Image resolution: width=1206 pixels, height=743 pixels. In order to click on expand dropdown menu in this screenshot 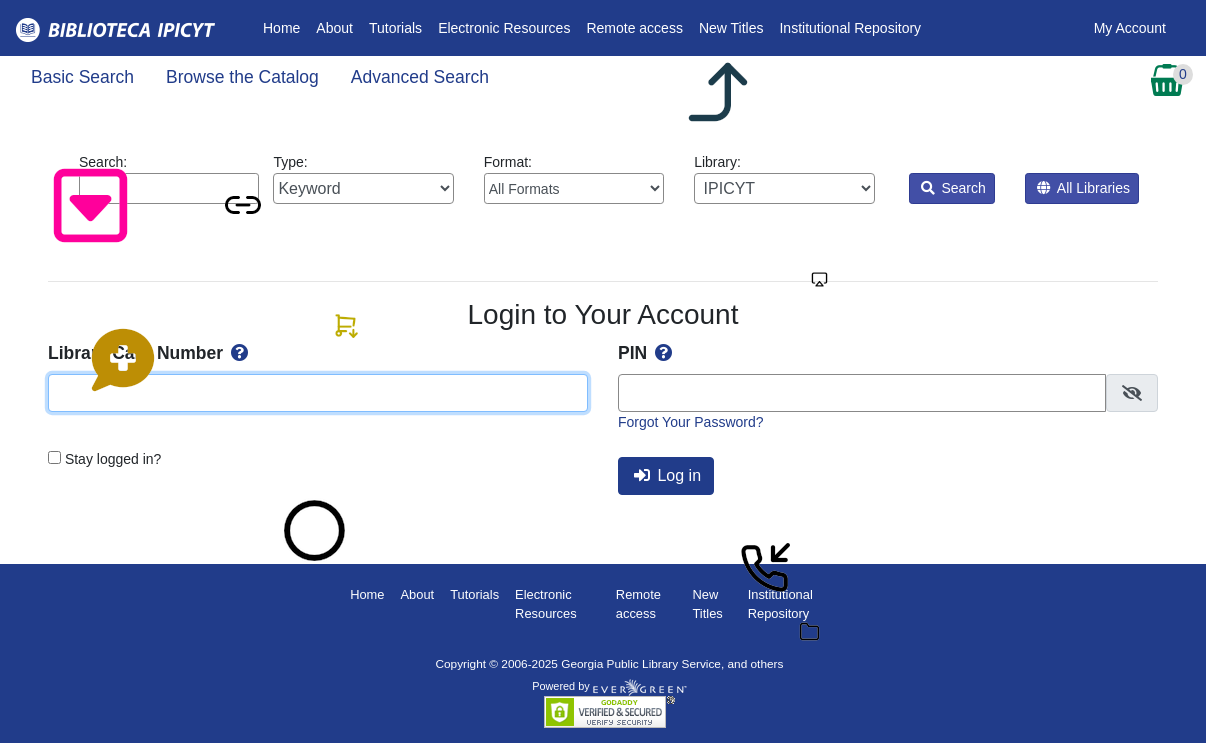, I will do `click(90, 205)`.